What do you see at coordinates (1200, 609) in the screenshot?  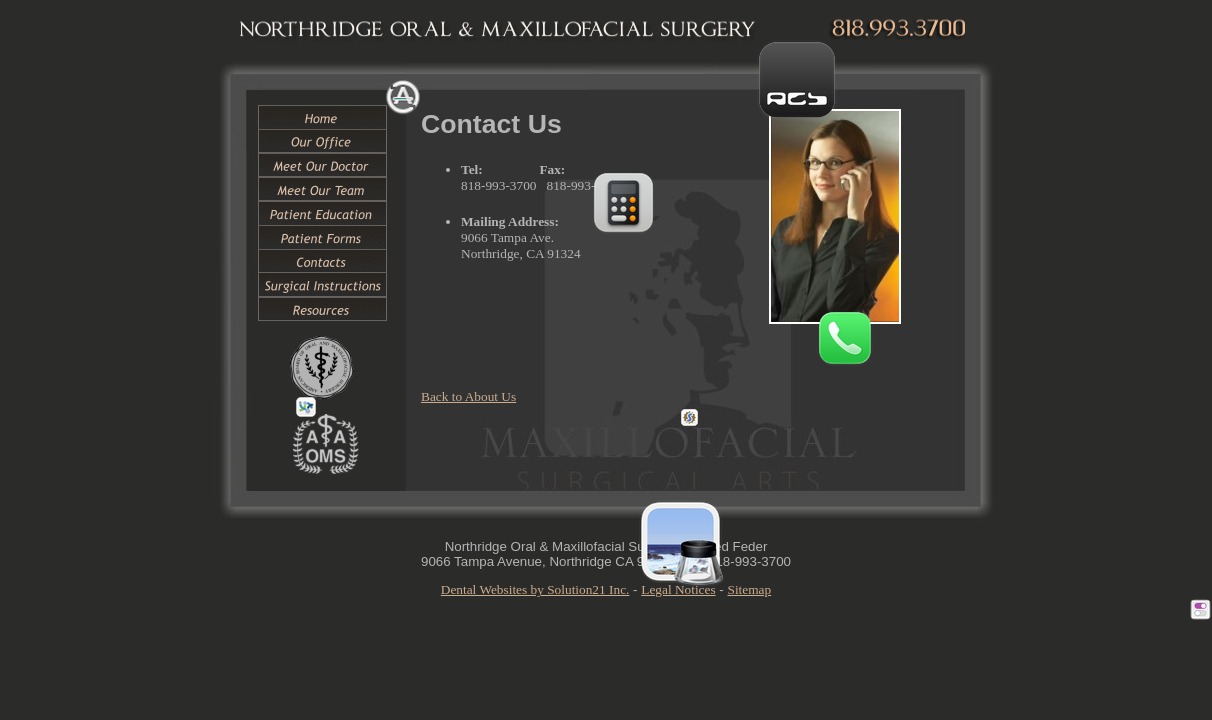 I see `open desktop preferences or settings` at bounding box center [1200, 609].